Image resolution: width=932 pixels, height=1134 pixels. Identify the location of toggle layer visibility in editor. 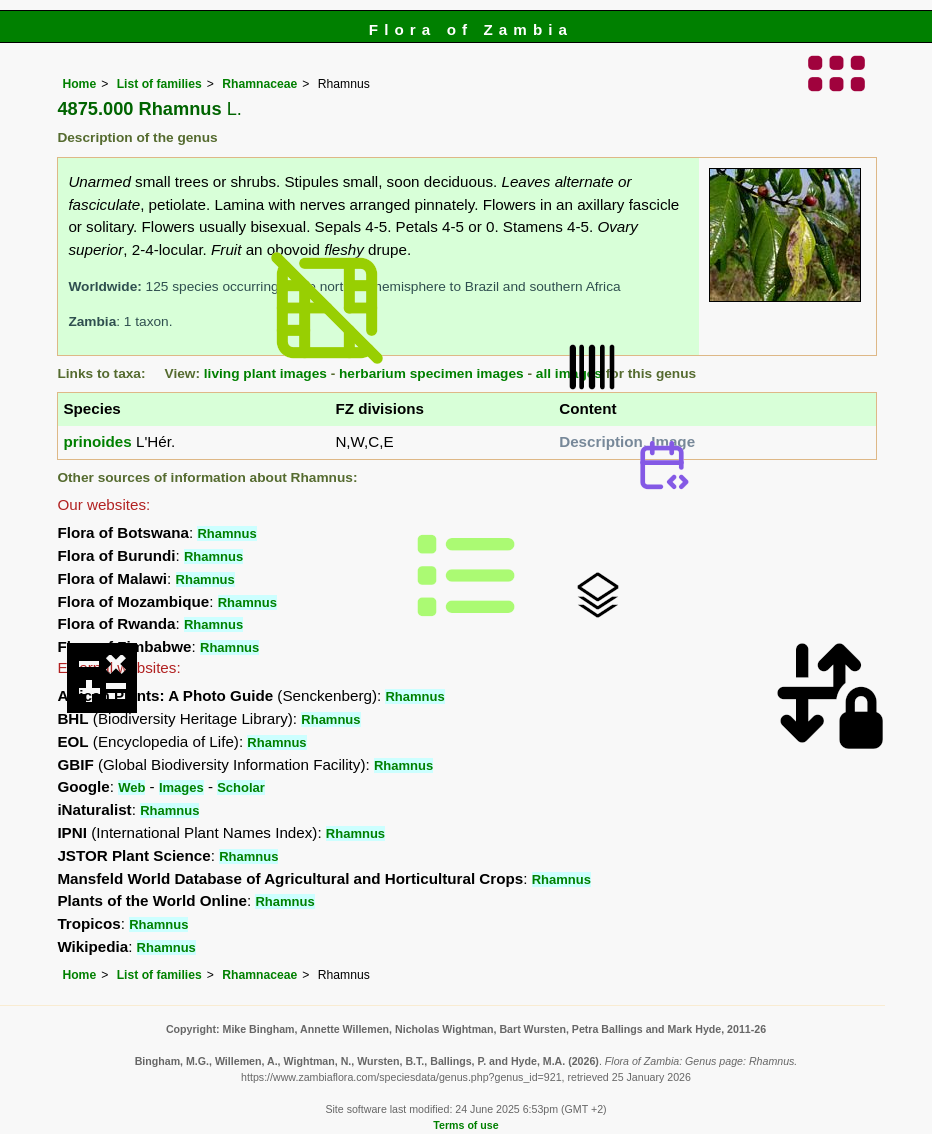
(598, 595).